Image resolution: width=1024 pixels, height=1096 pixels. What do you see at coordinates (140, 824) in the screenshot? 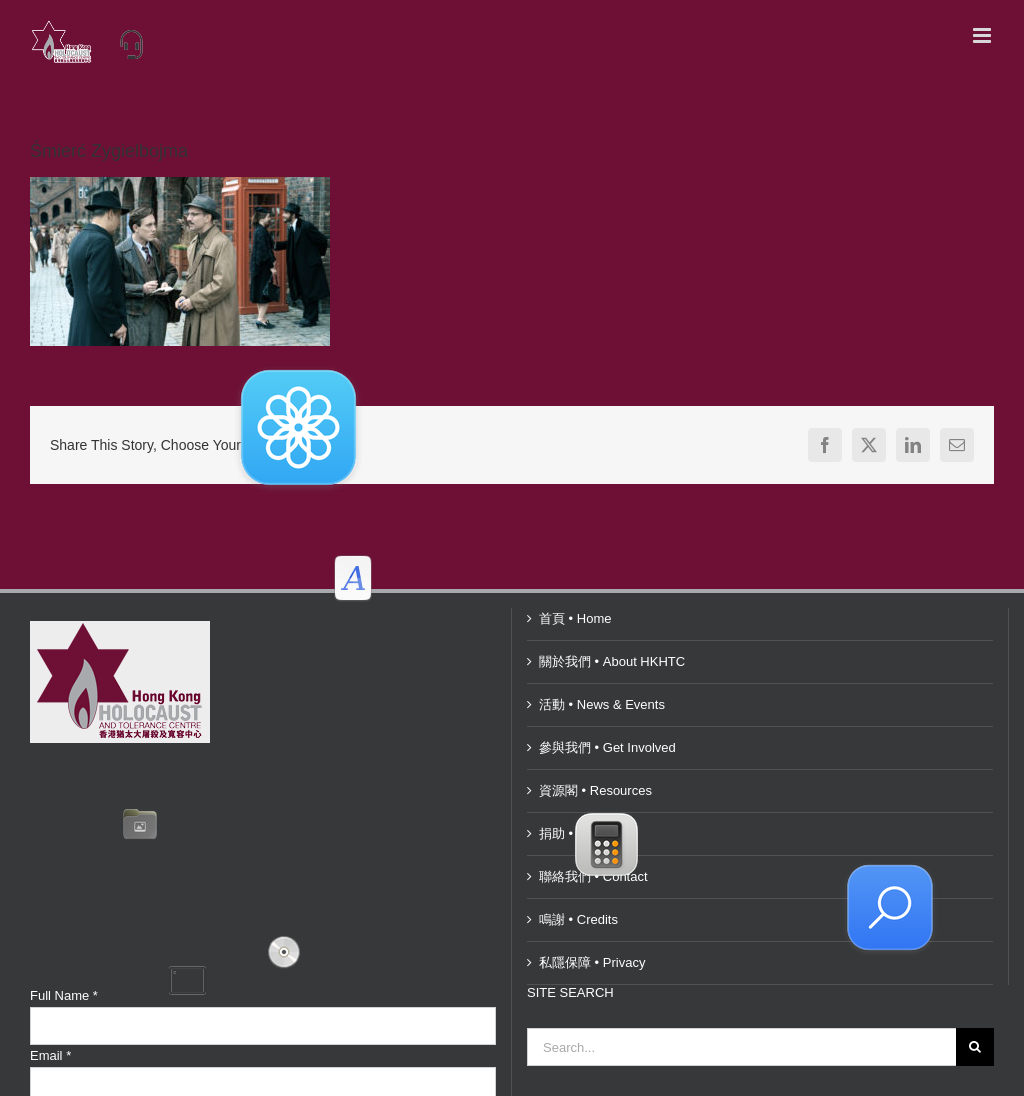
I see `open your pictures folder` at bounding box center [140, 824].